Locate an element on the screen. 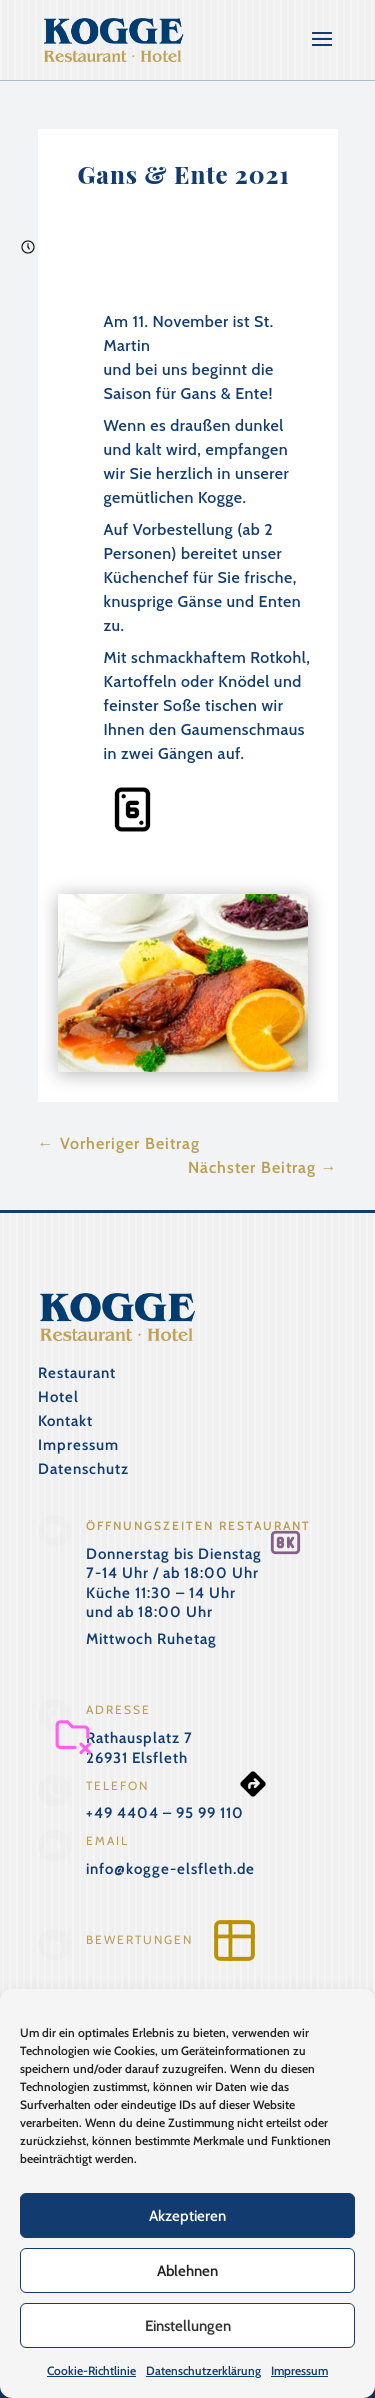 This screenshot has width=375, height=2398. view current time is located at coordinates (28, 247).